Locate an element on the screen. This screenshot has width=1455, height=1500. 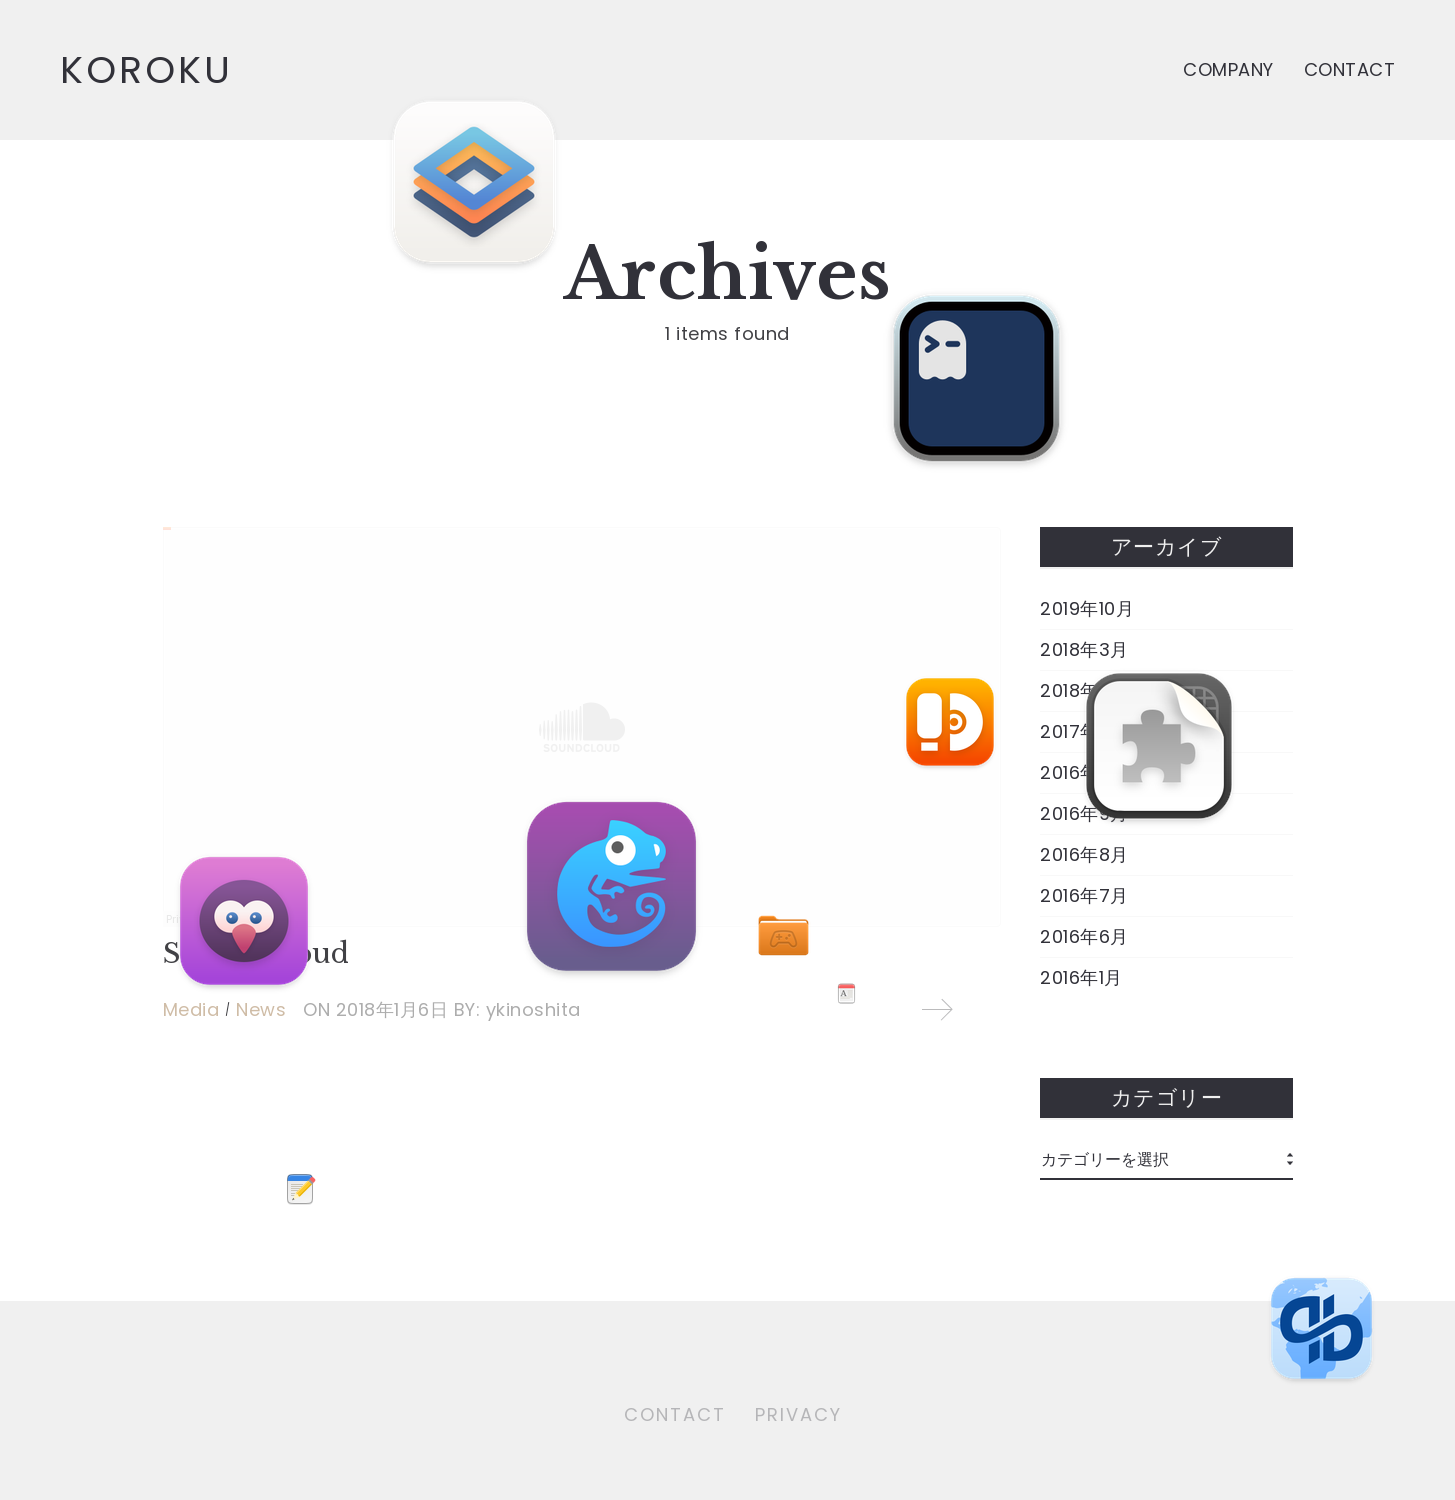
open the gnome books e-reader application is located at coordinates (846, 993).